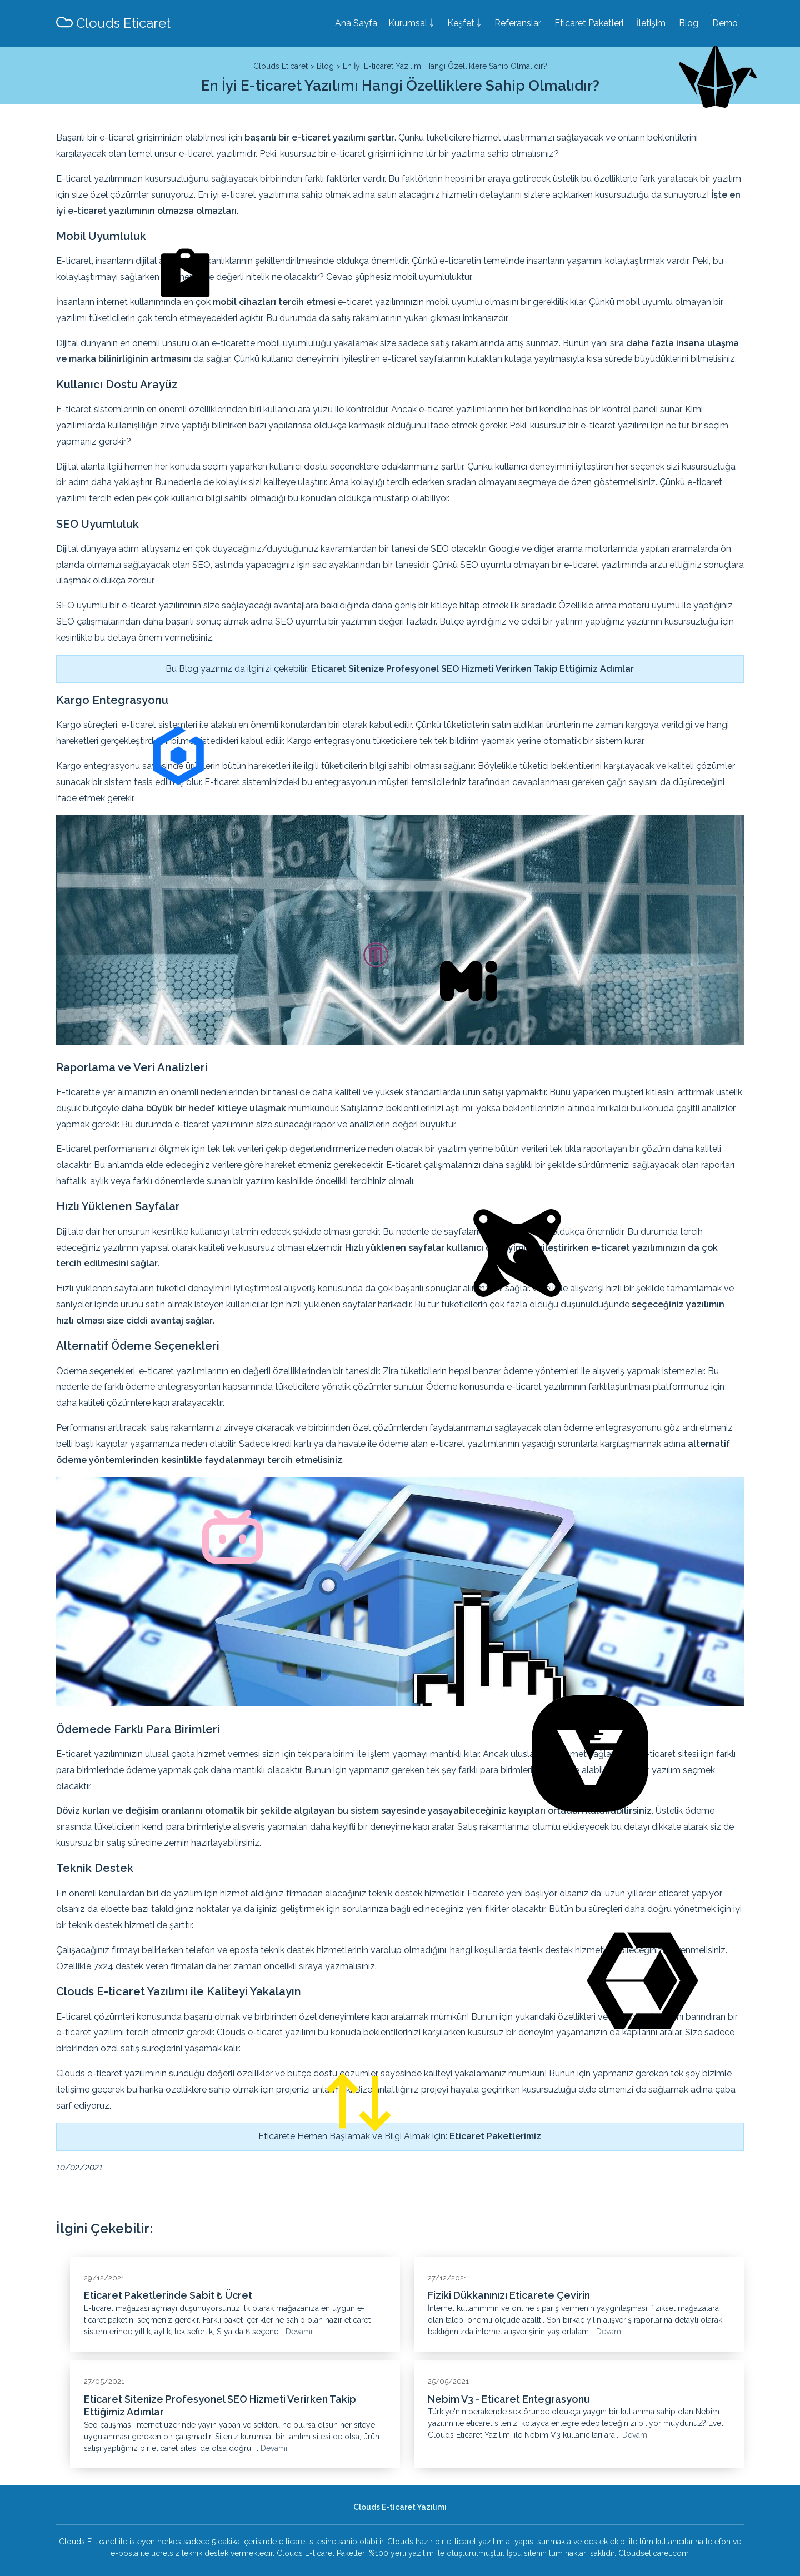 This screenshot has height=2576, width=800. Describe the element at coordinates (376, 955) in the screenshot. I see `makerbot logo` at that location.